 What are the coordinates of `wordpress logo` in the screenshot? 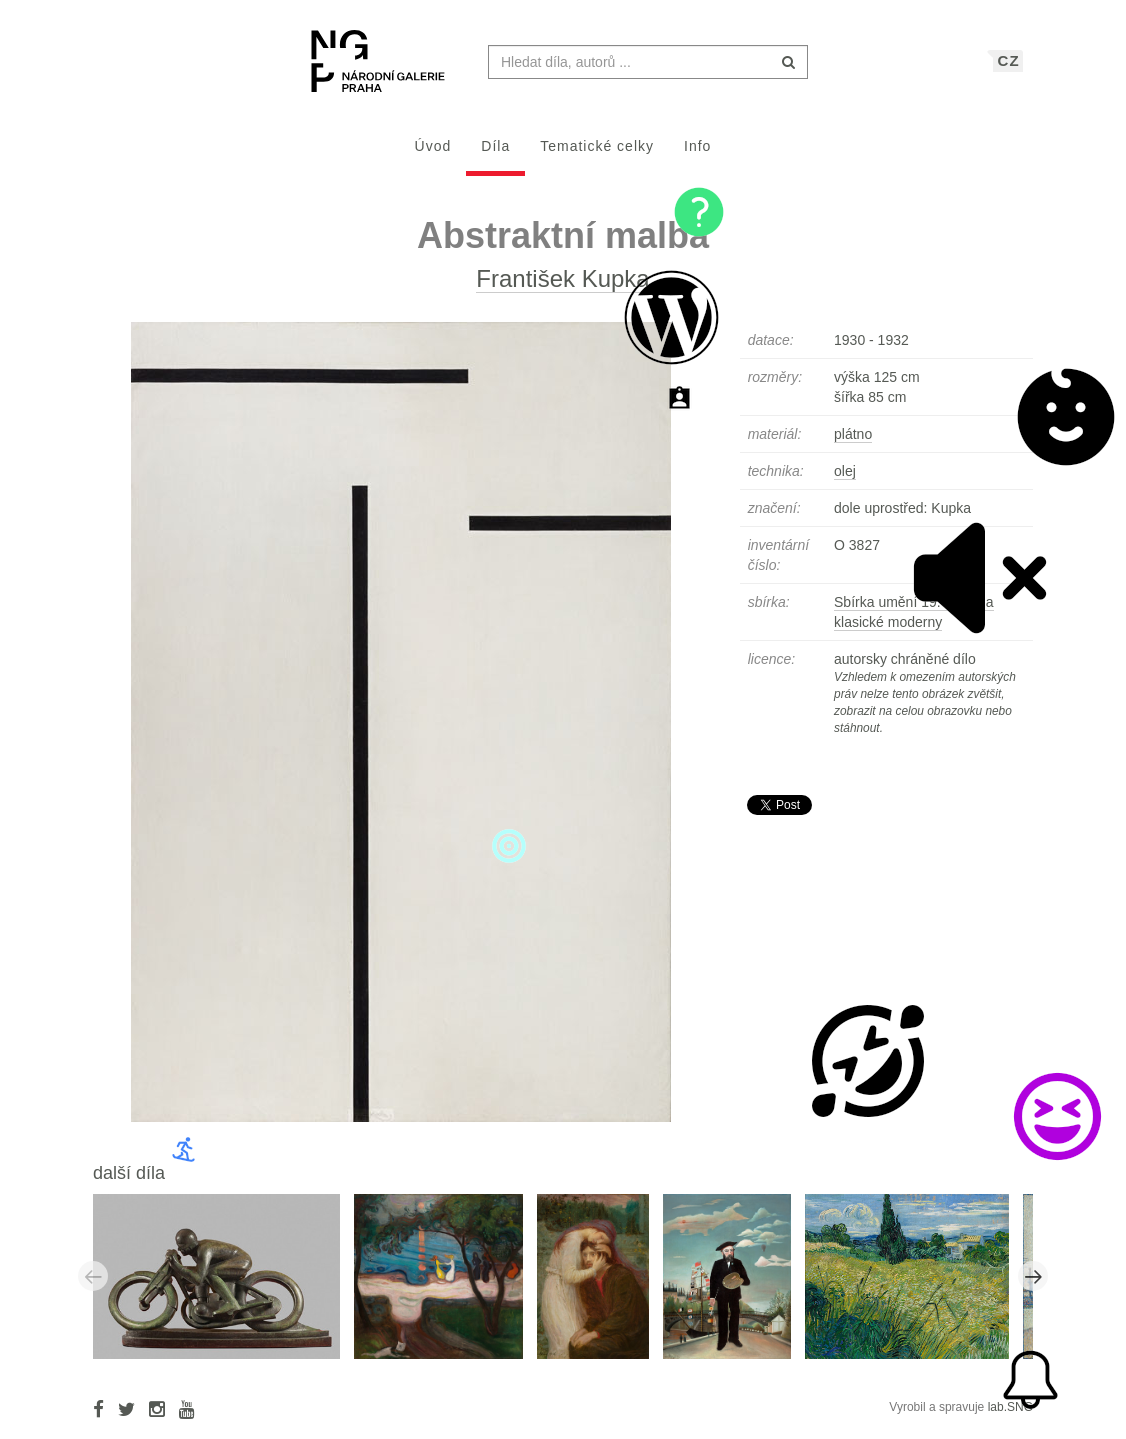 It's located at (671, 317).